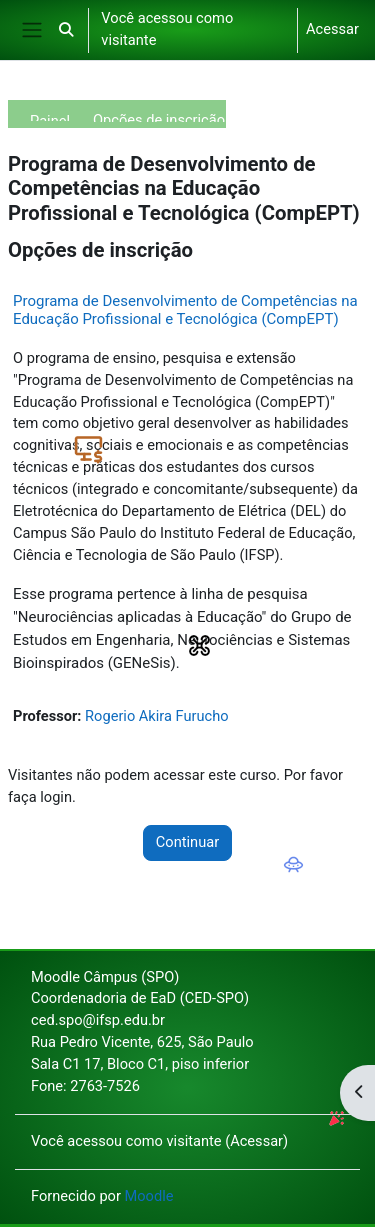  What do you see at coordinates (337, 1118) in the screenshot?
I see `celebration or success state indicator` at bounding box center [337, 1118].